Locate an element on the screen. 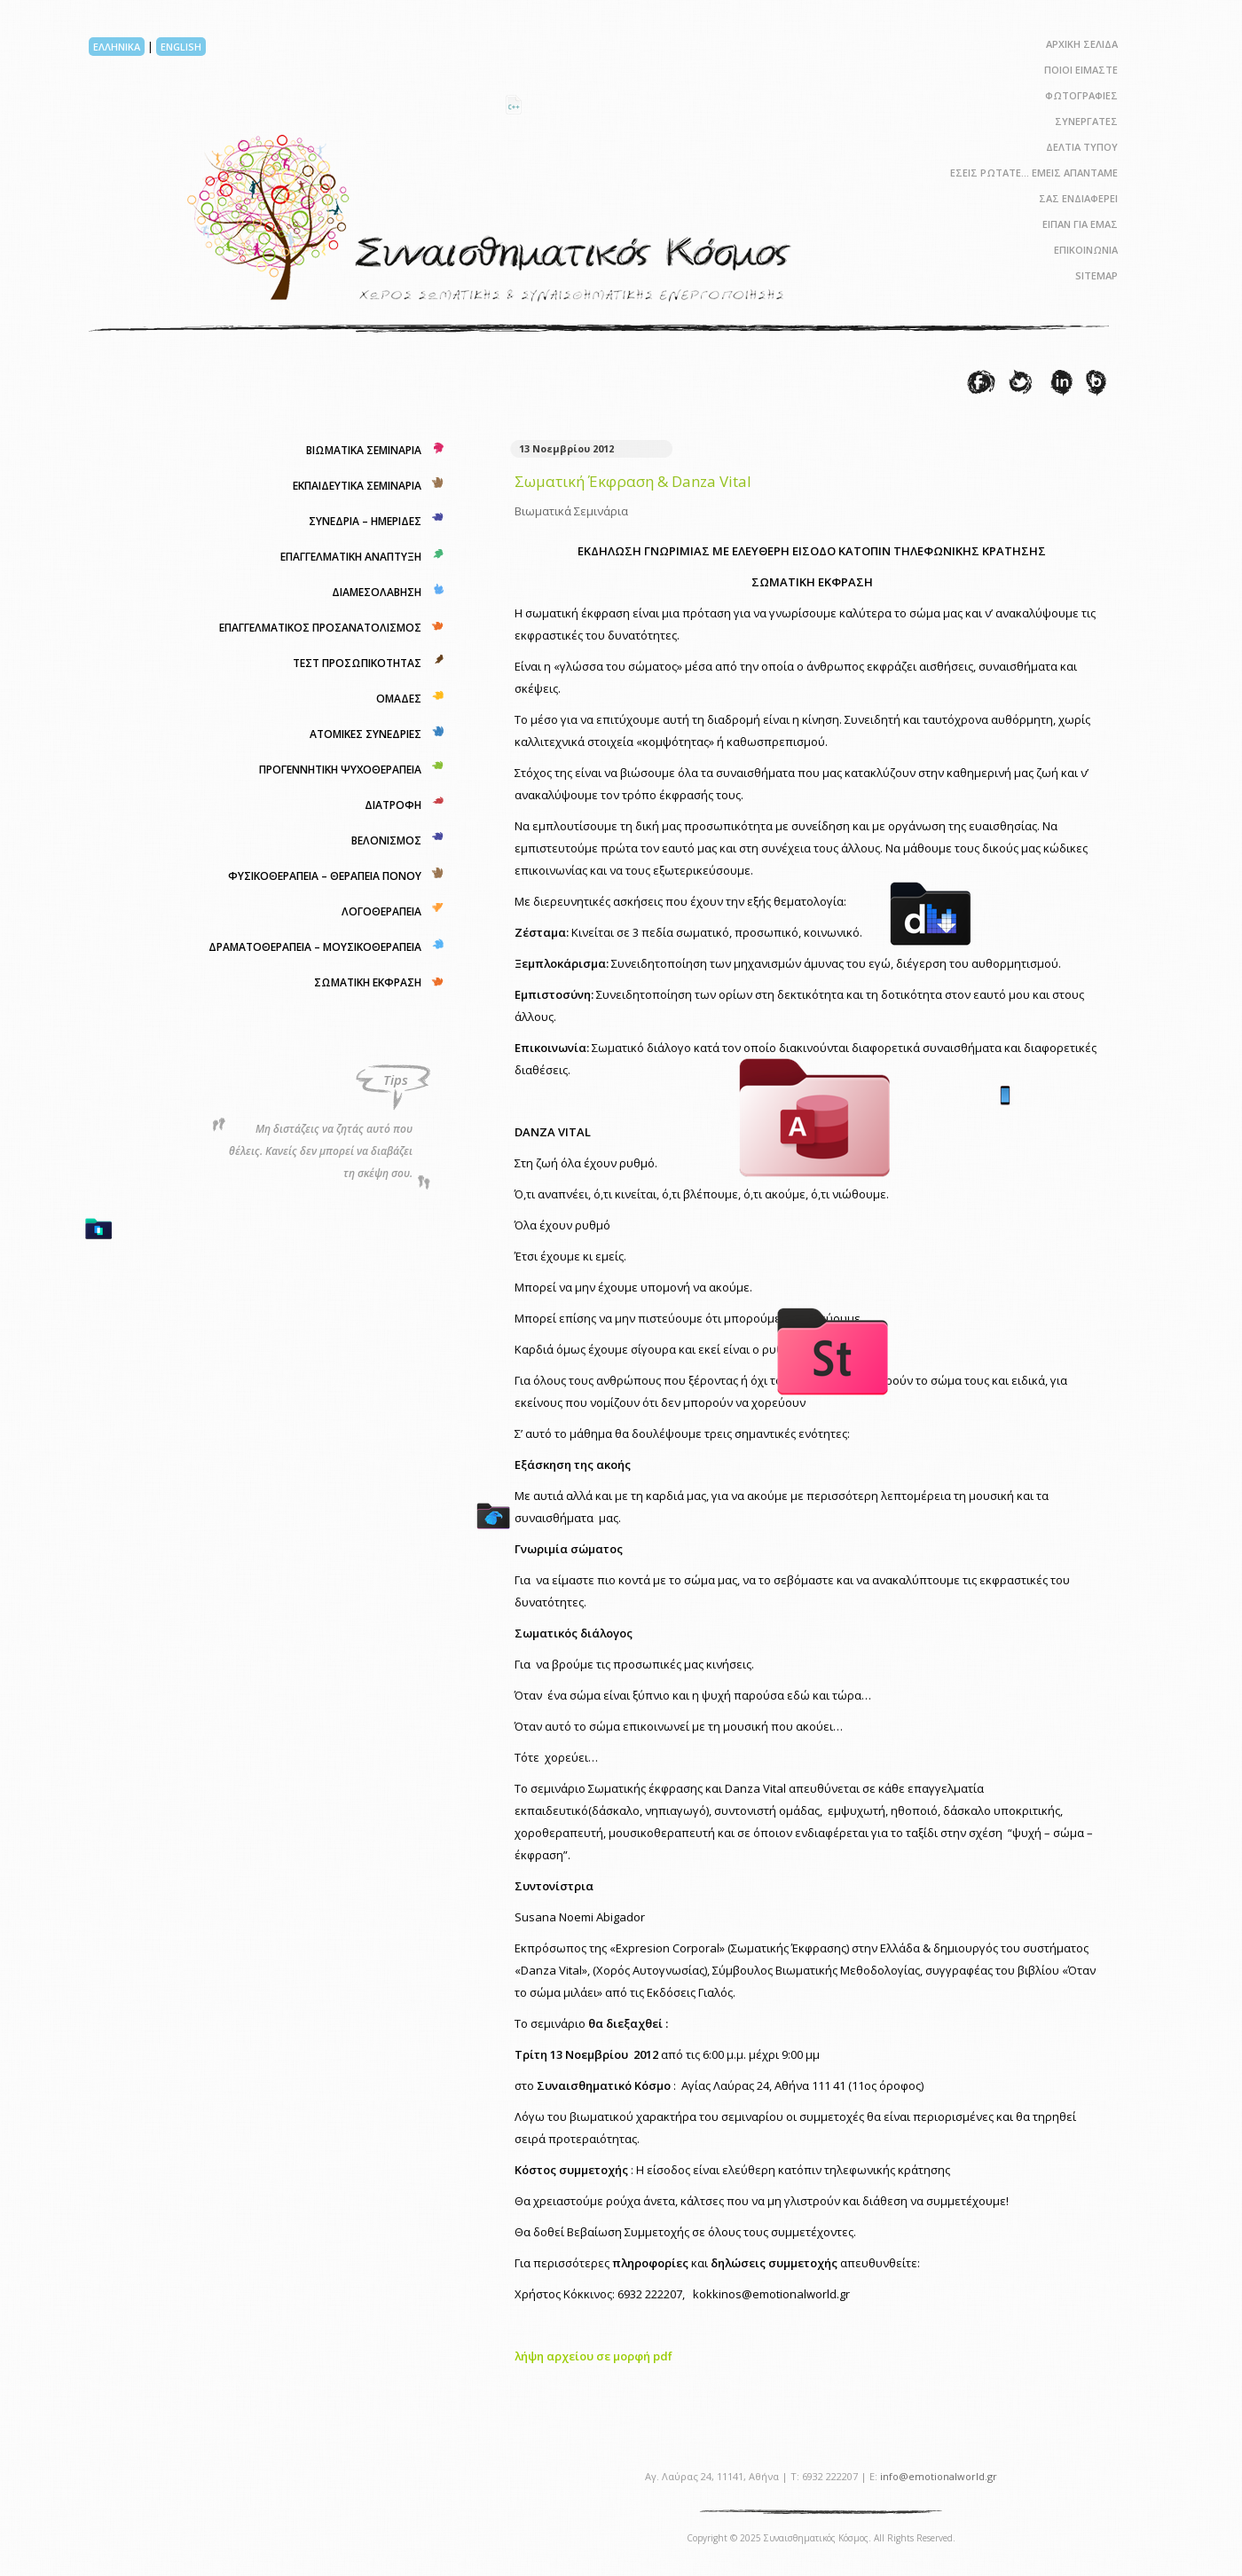 This screenshot has height=2576, width=1242. open folder containing Microsoft Access database files is located at coordinates (814, 1121).